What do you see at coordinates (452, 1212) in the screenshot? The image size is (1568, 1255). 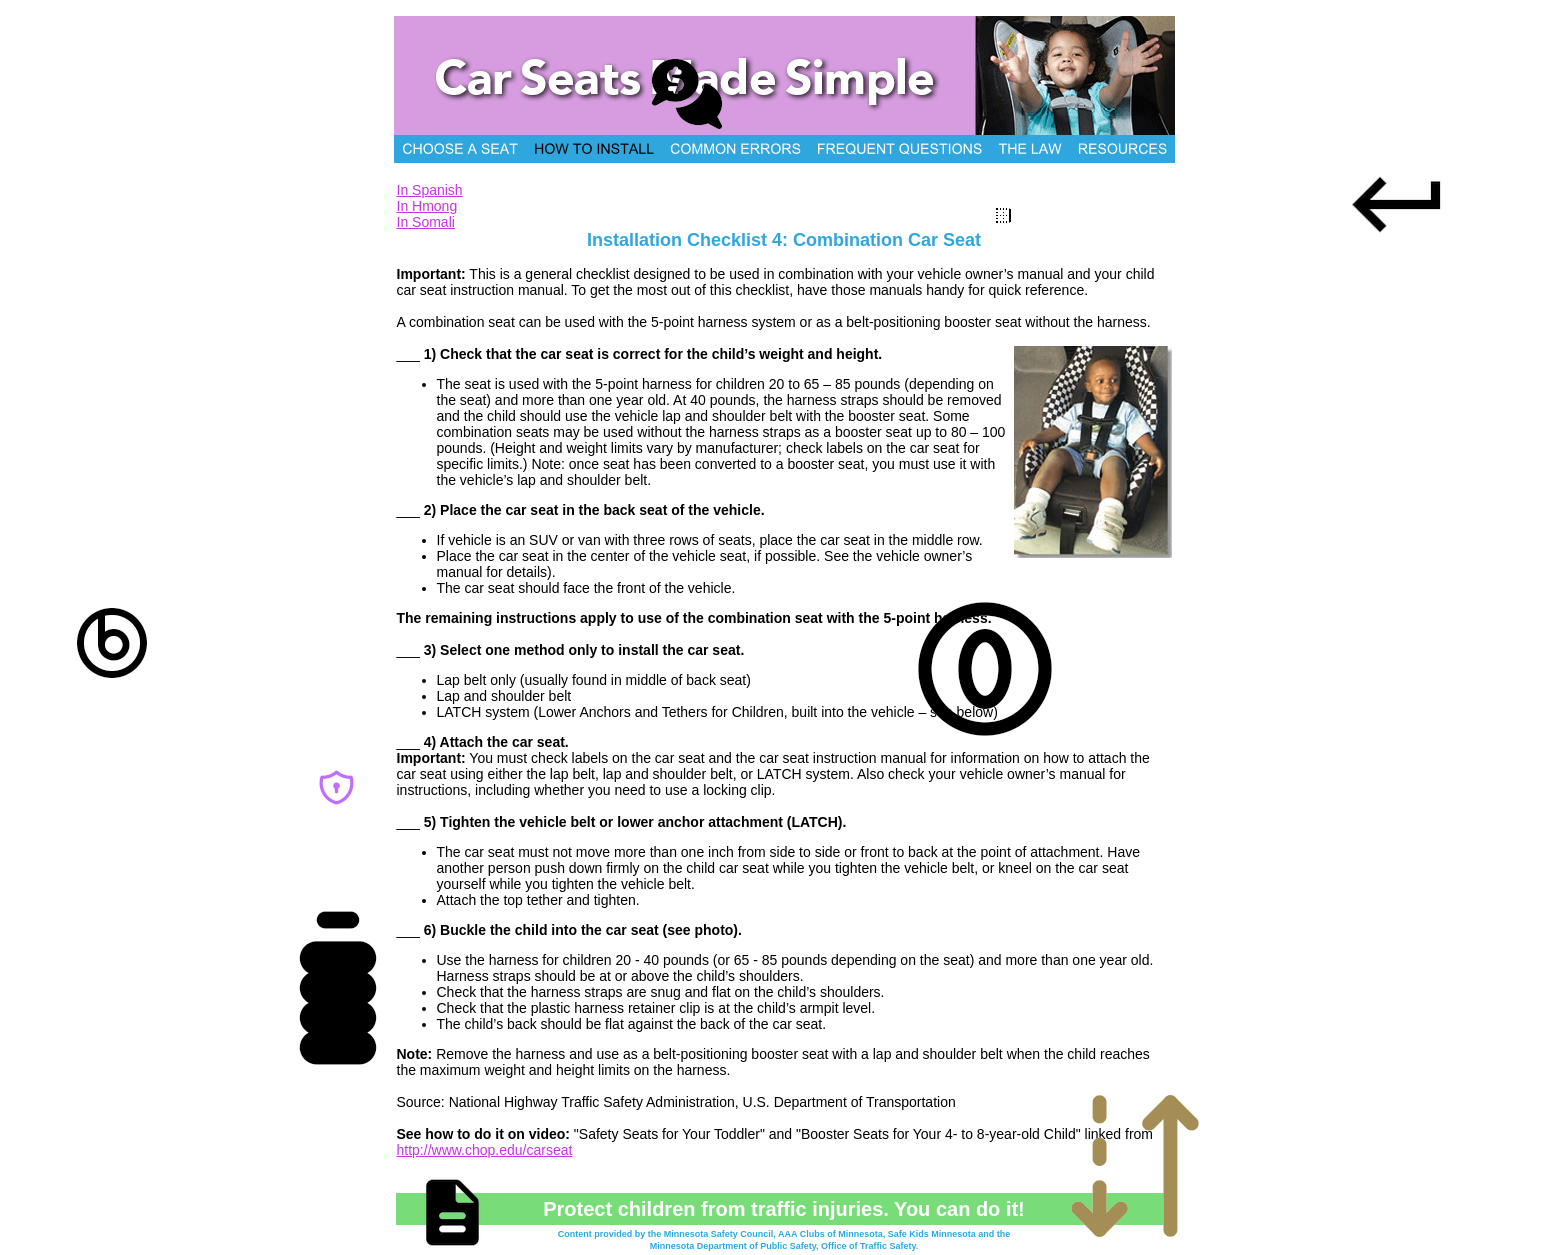 I see `view document details` at bounding box center [452, 1212].